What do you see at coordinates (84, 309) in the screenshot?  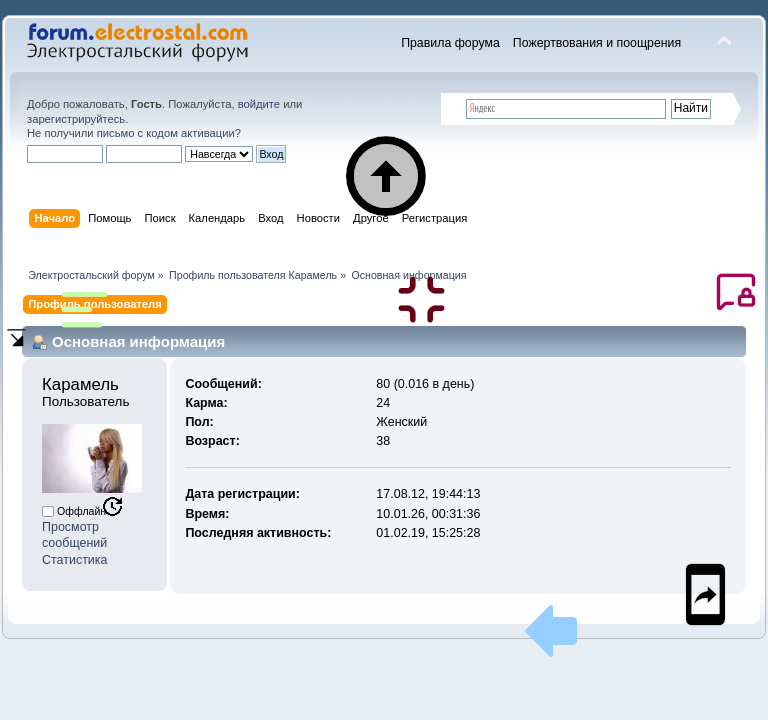 I see `align text to the left` at bounding box center [84, 309].